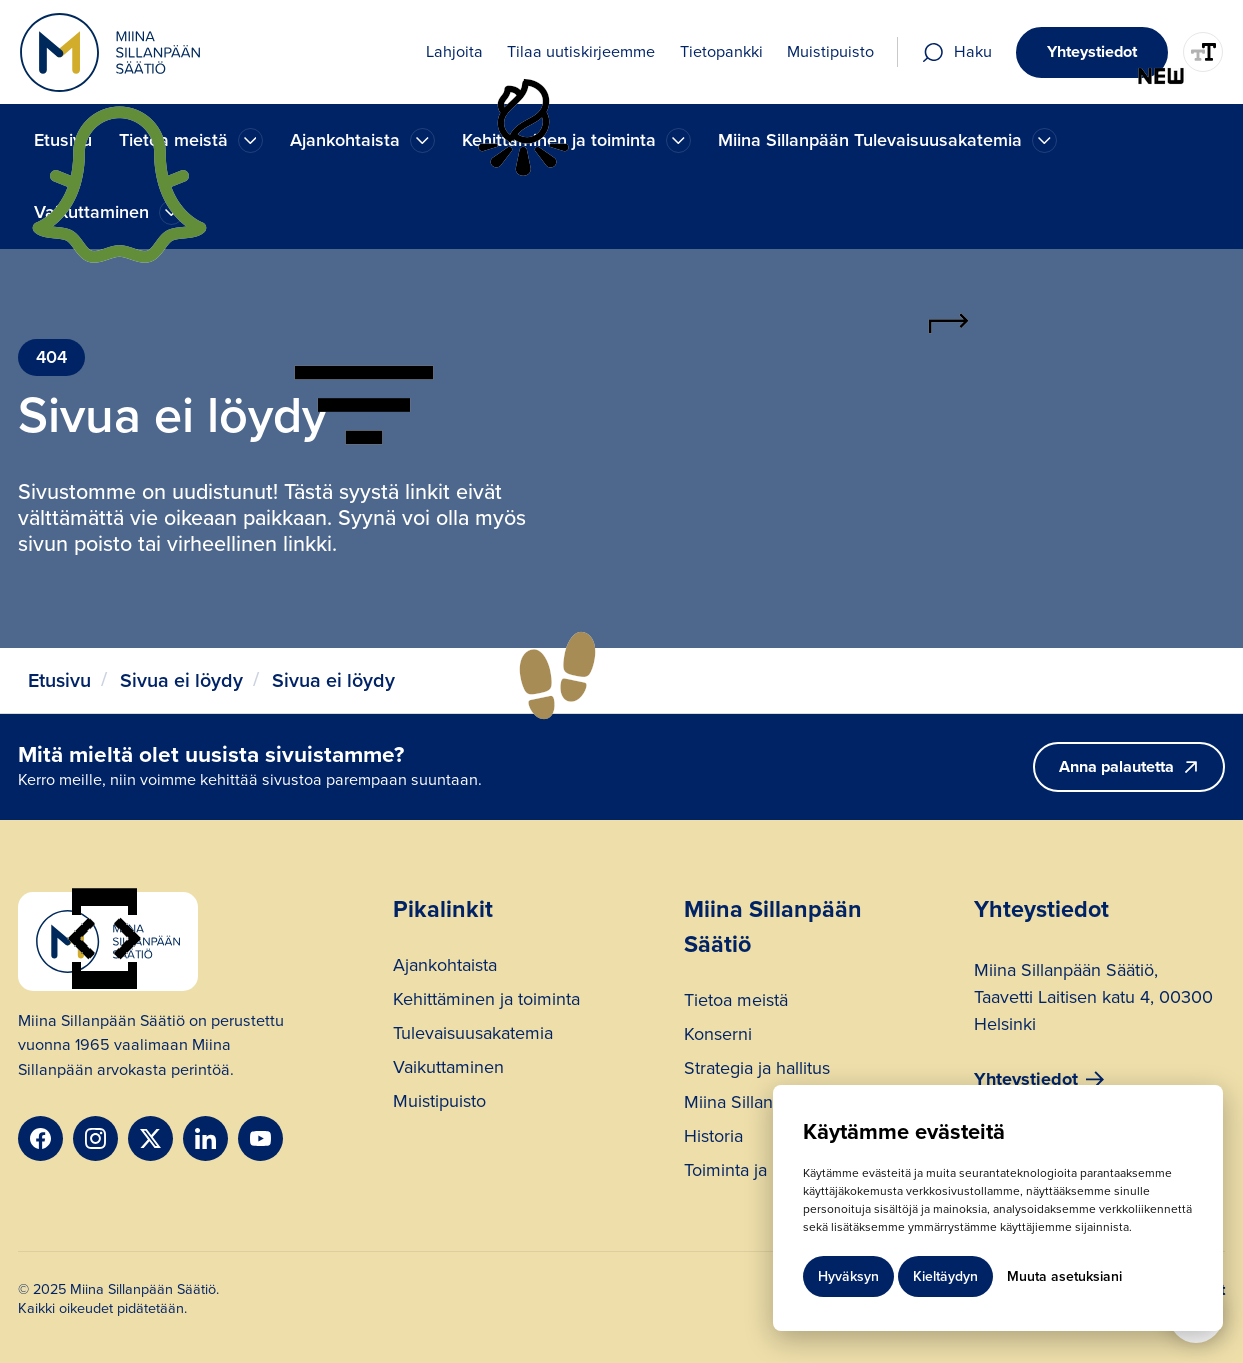  What do you see at coordinates (119, 187) in the screenshot?
I see `open Snapchat app` at bounding box center [119, 187].